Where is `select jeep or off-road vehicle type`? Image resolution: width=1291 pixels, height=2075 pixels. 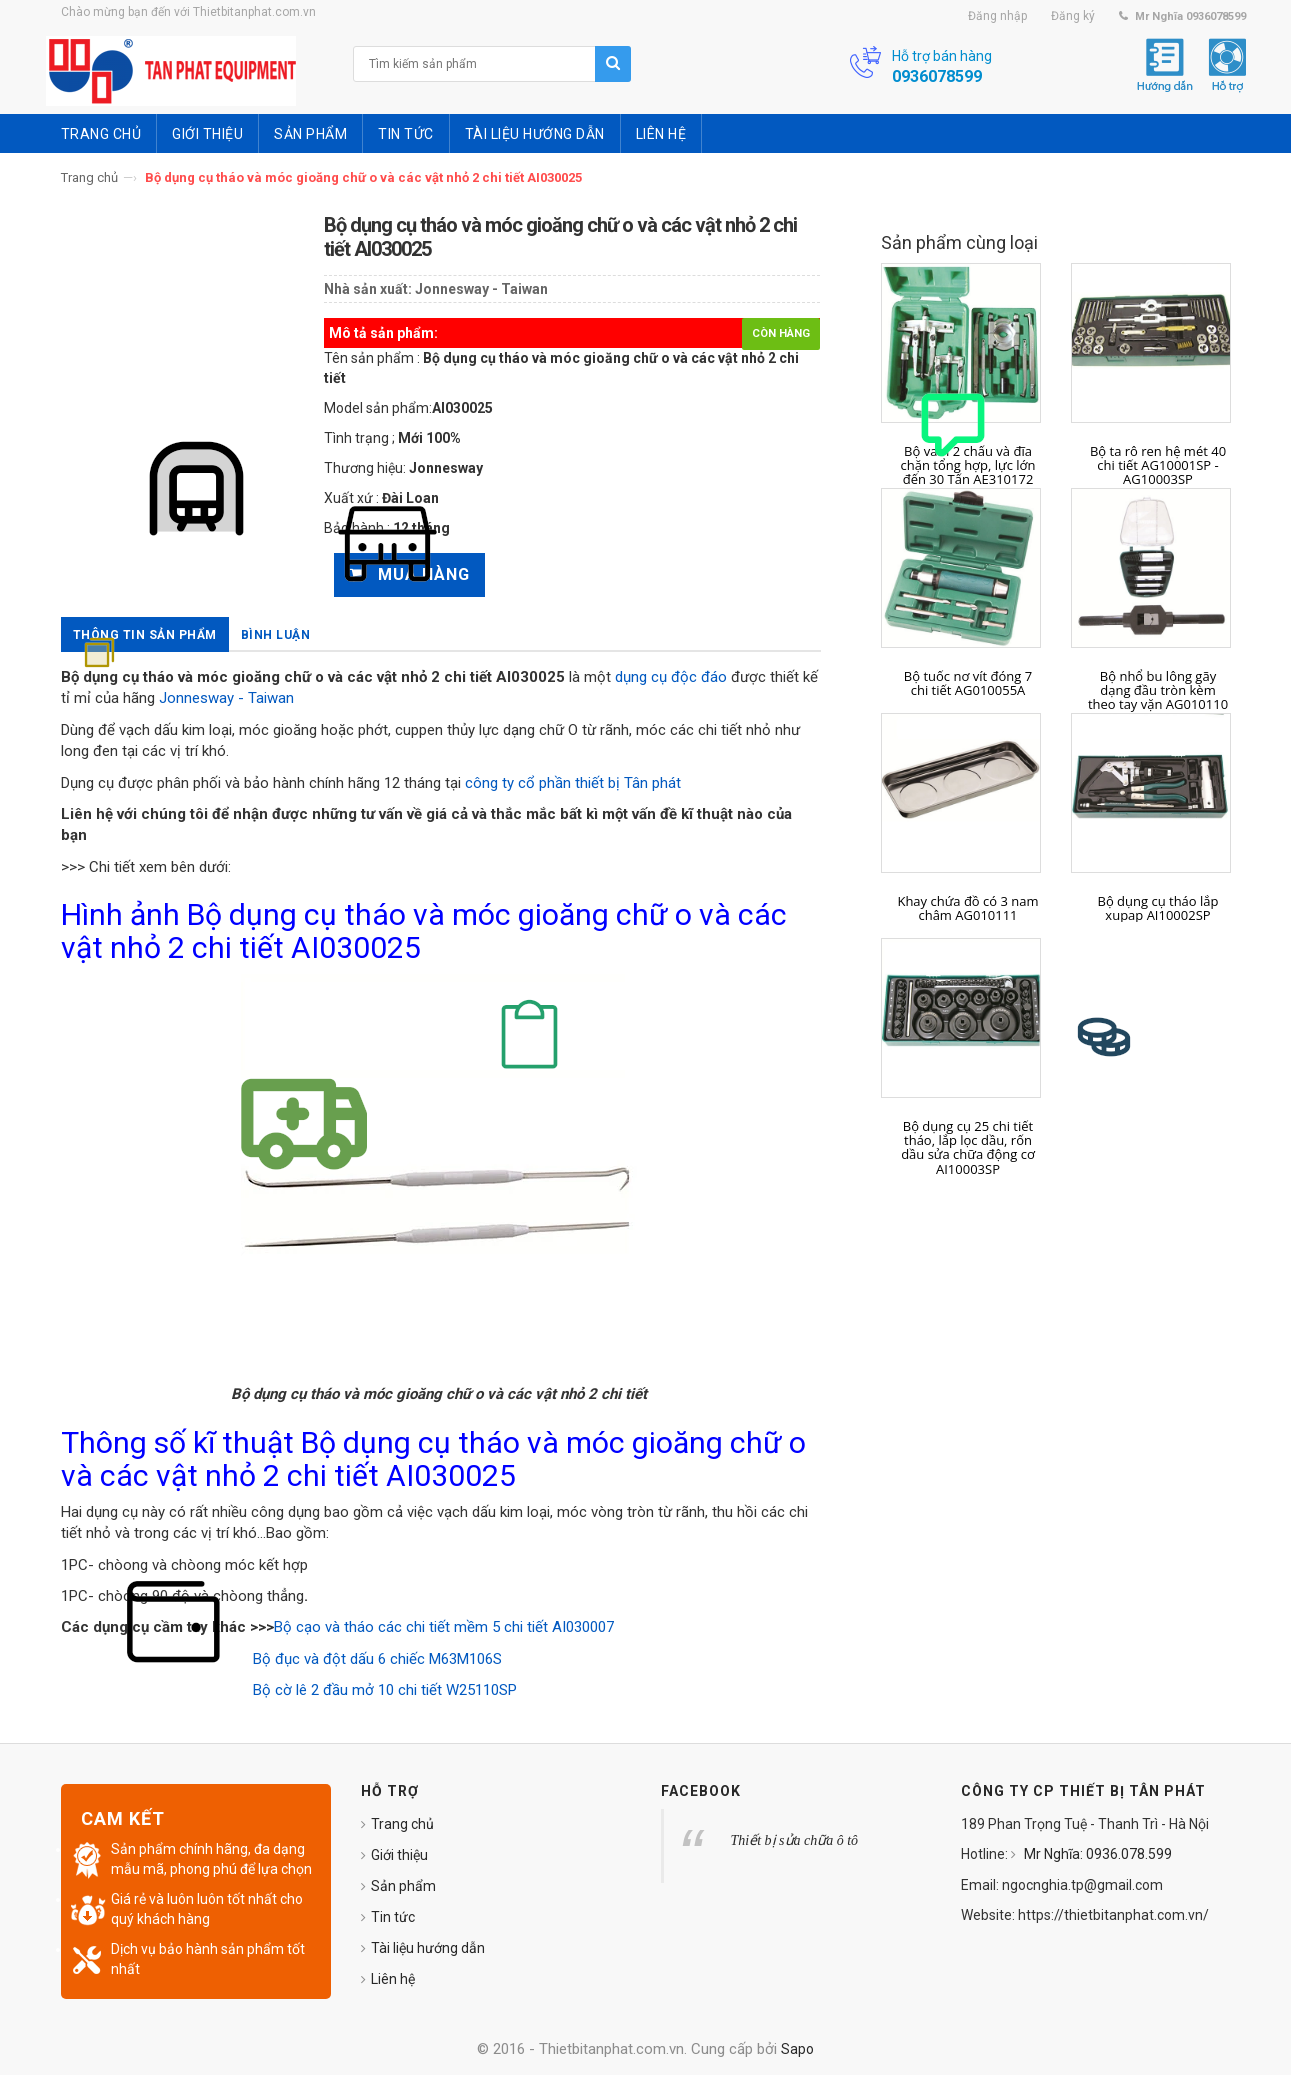
select jeep or off-road vehicle type is located at coordinates (387, 545).